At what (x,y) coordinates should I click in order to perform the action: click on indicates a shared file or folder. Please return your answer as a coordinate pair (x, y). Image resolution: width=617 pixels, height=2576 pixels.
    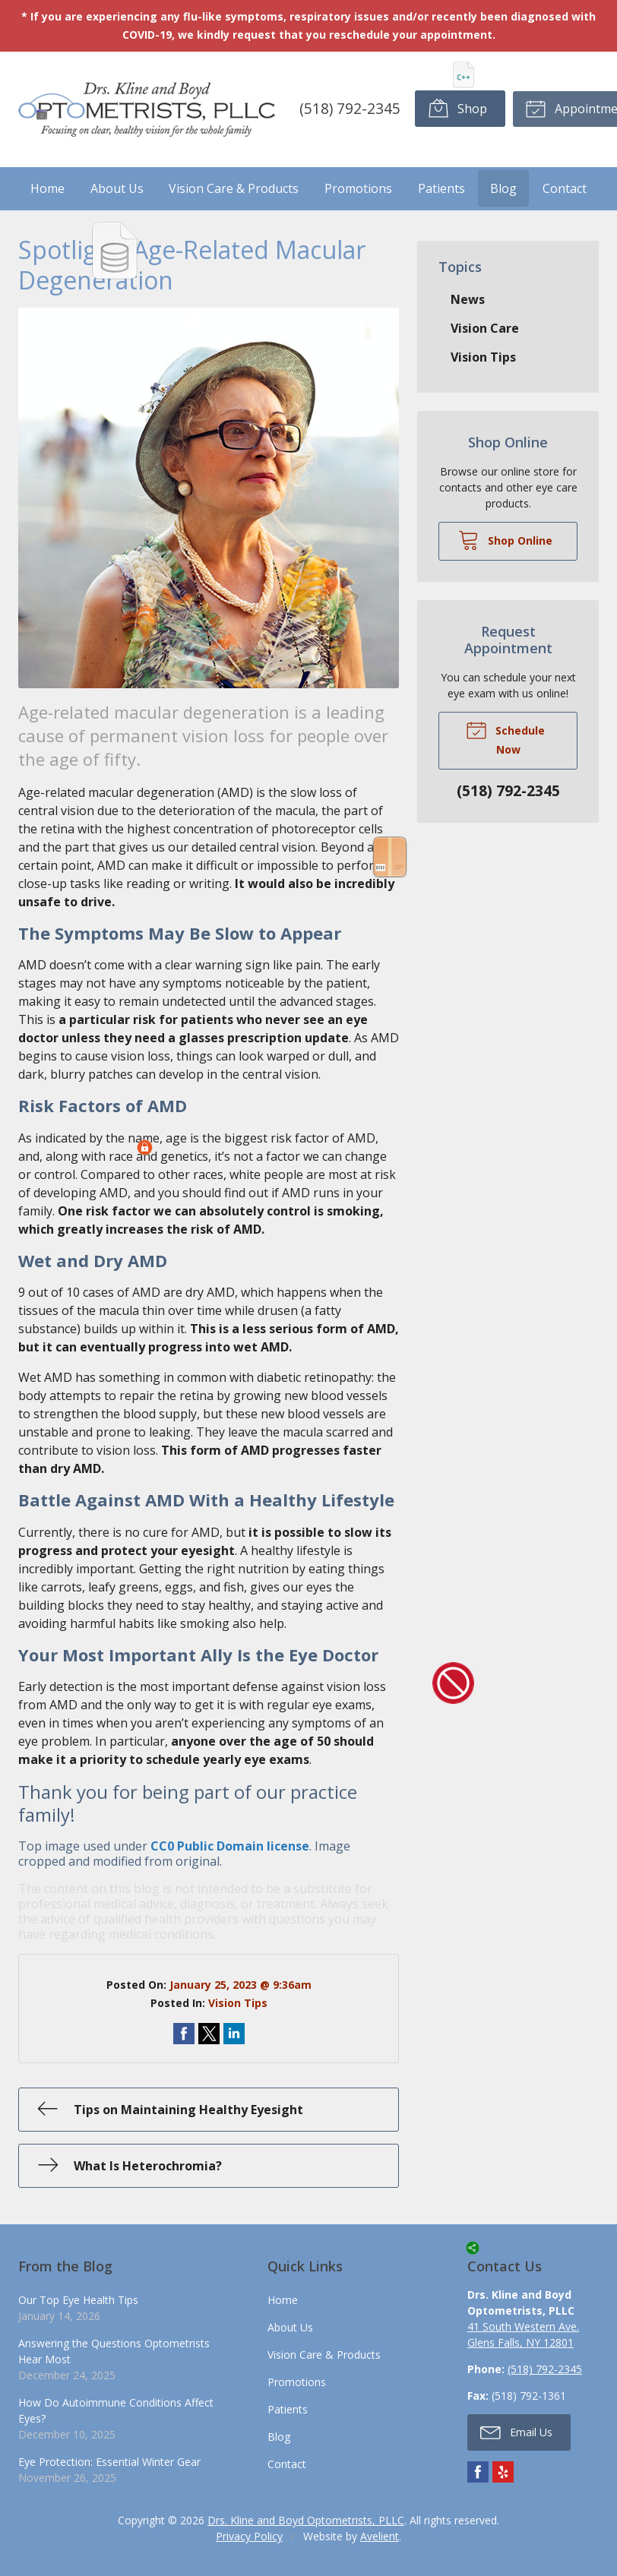
    Looking at the image, I should click on (473, 2248).